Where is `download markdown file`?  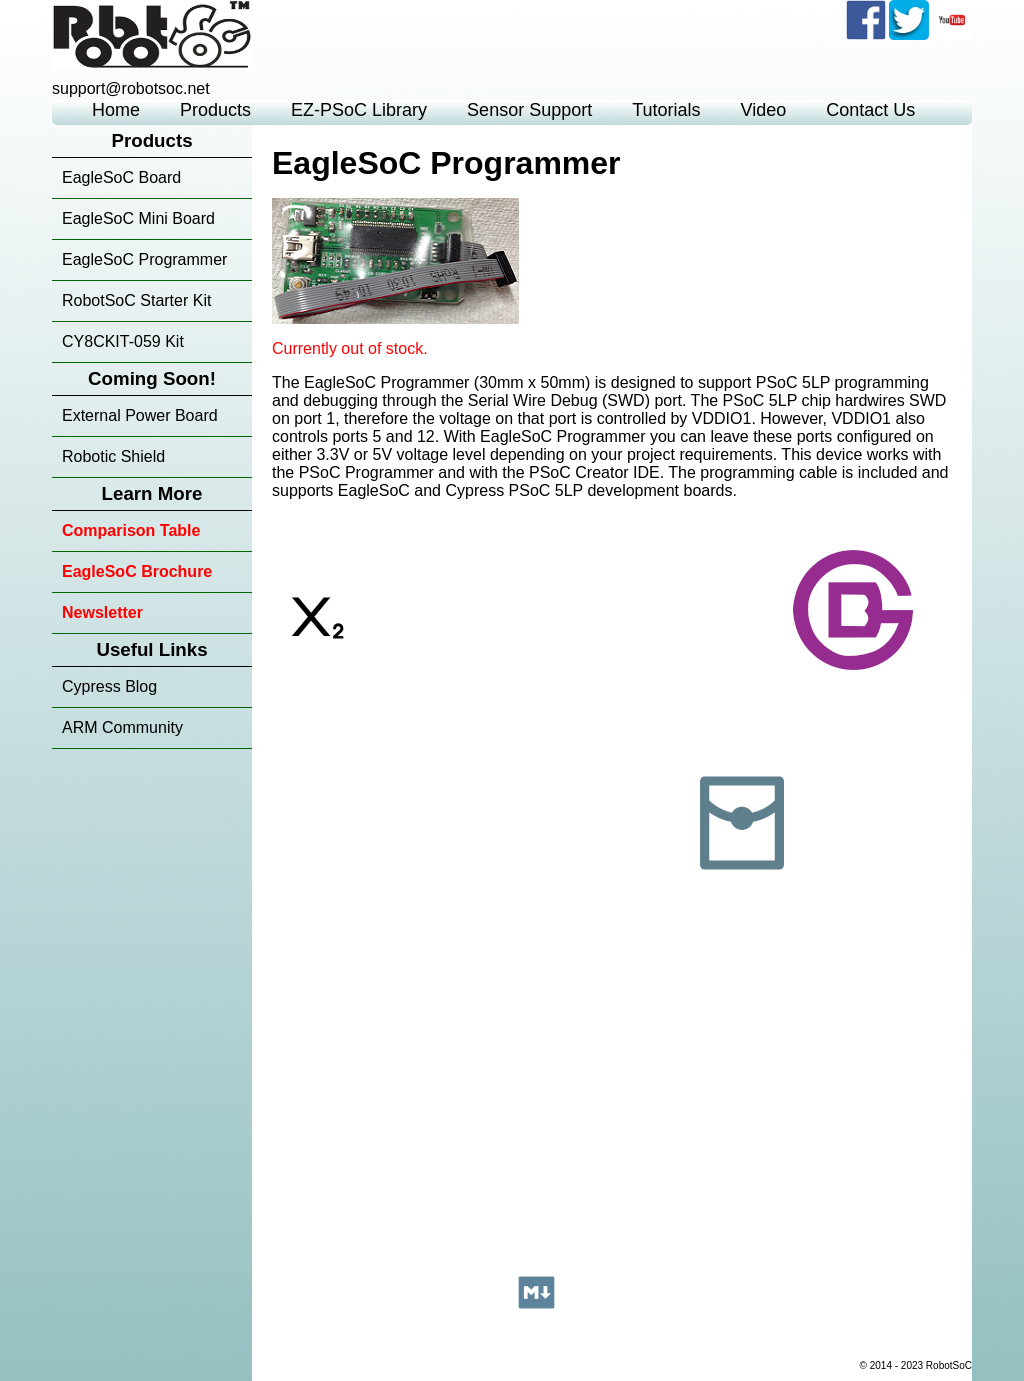 download markdown file is located at coordinates (536, 1292).